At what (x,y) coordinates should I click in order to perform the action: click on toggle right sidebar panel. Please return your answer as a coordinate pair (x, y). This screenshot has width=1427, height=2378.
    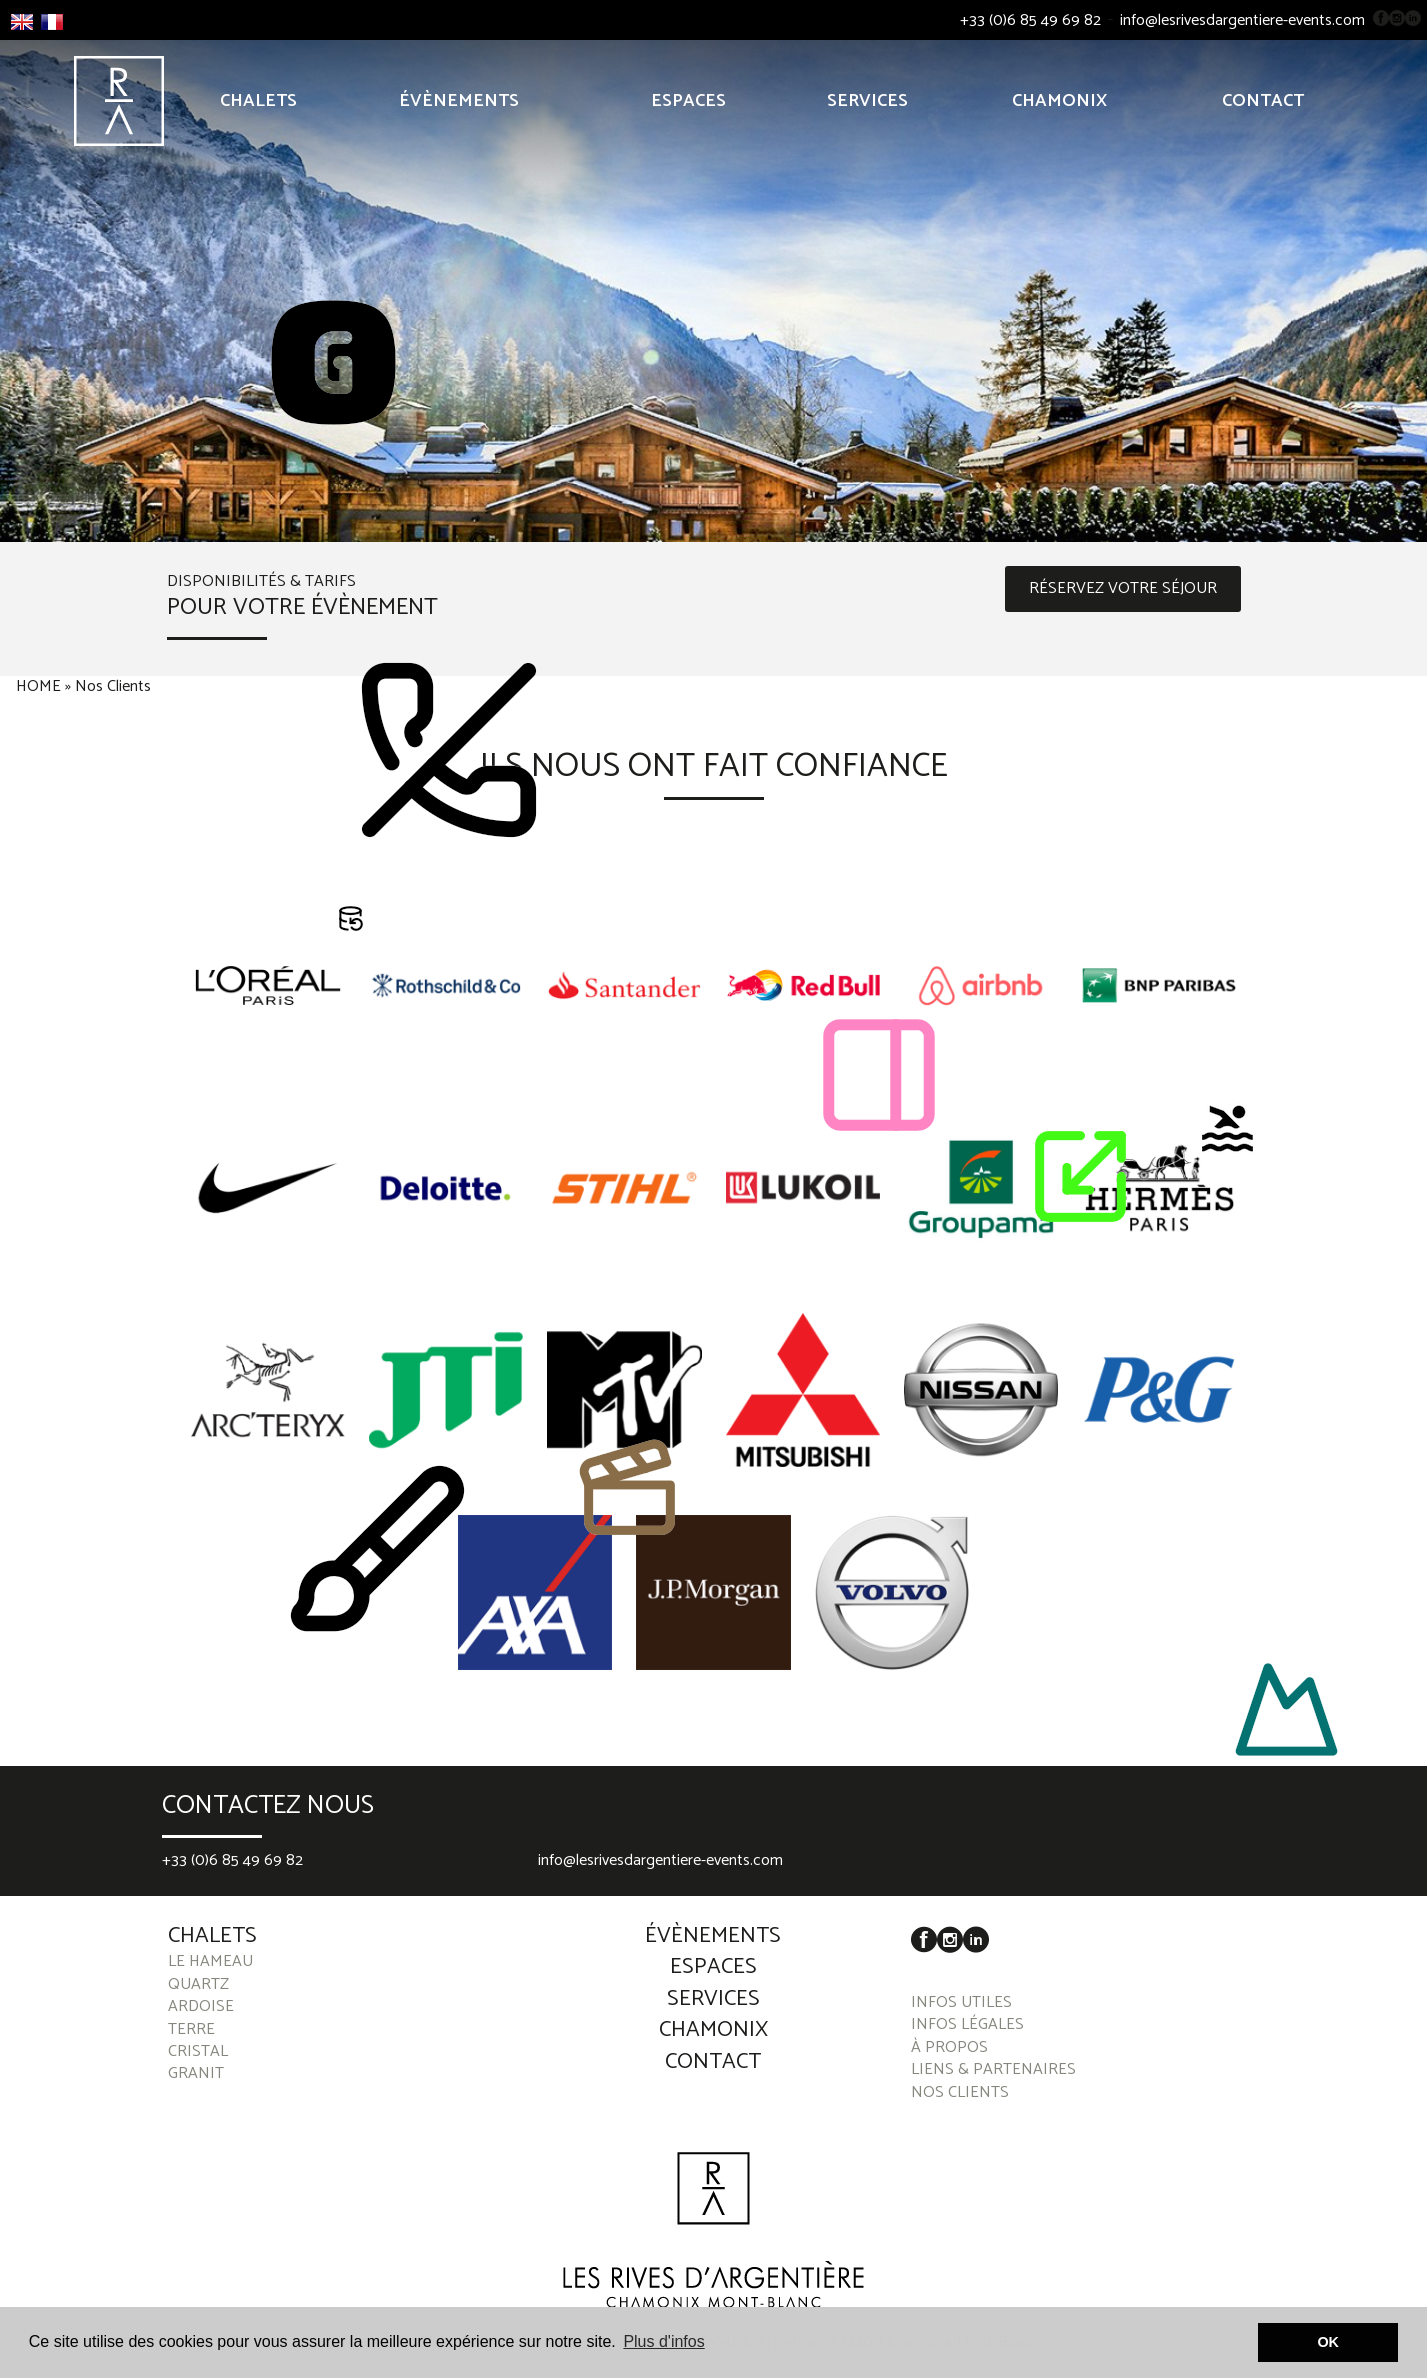
    Looking at the image, I should click on (879, 1075).